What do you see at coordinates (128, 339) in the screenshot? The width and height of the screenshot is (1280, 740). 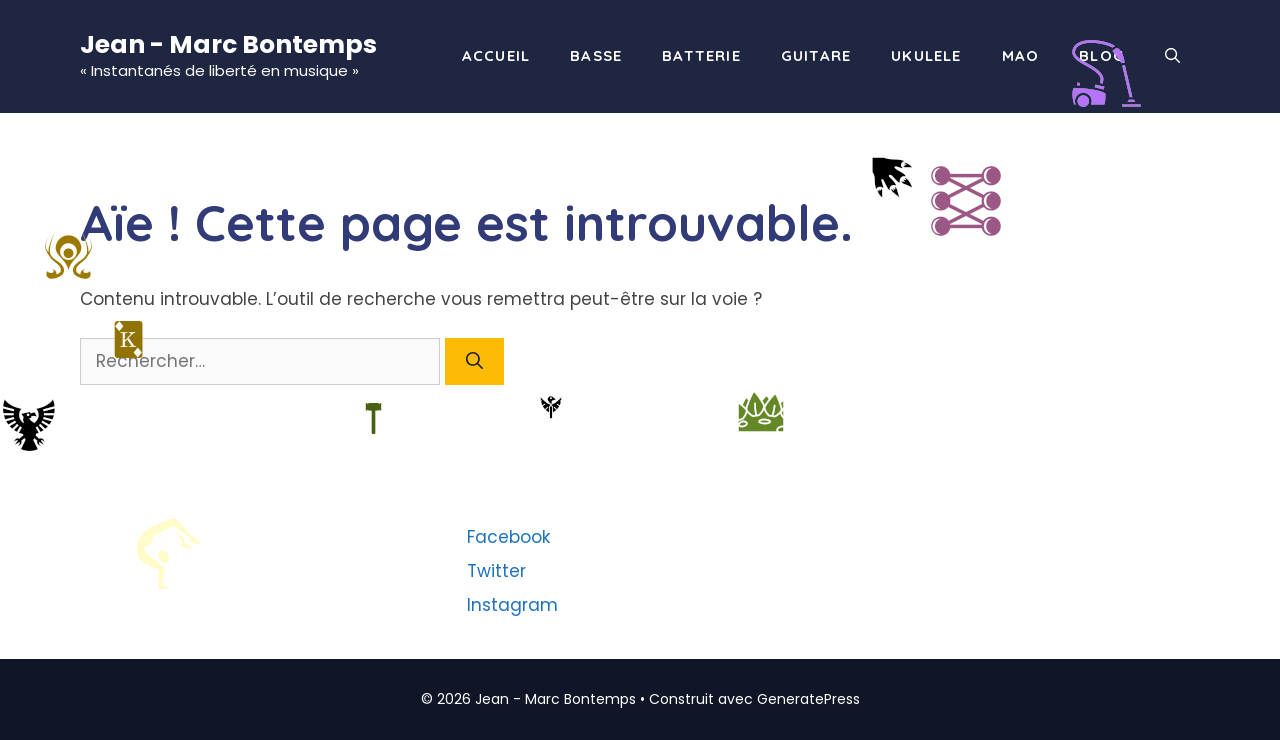 I see `king of diamonds playing card` at bounding box center [128, 339].